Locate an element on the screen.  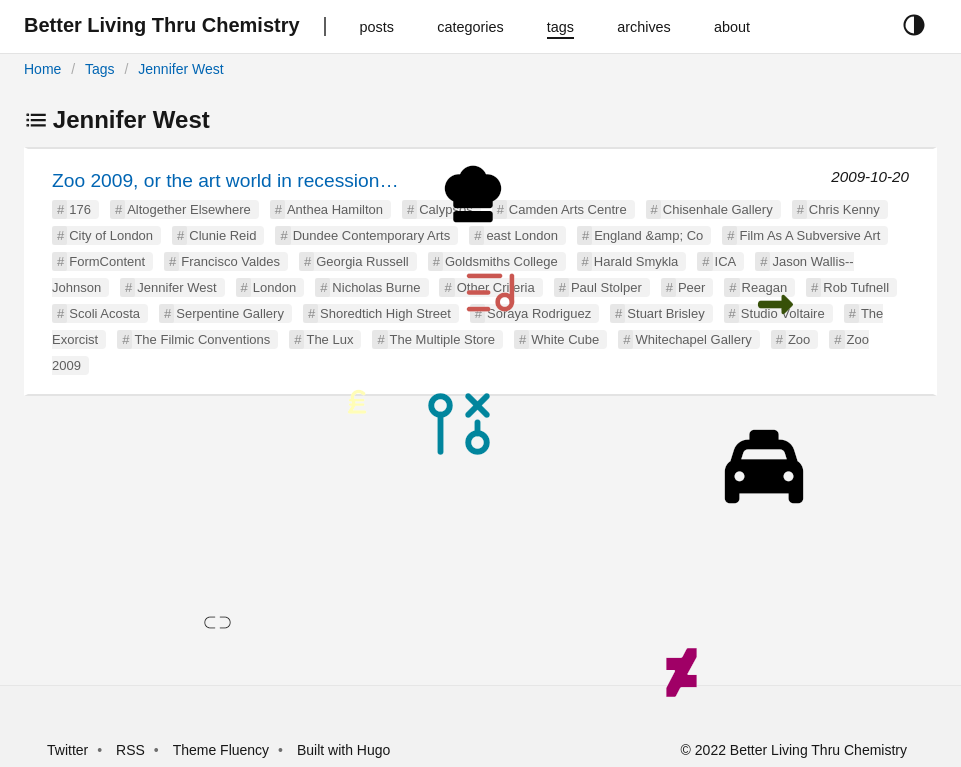
view music playlist is located at coordinates (490, 292).